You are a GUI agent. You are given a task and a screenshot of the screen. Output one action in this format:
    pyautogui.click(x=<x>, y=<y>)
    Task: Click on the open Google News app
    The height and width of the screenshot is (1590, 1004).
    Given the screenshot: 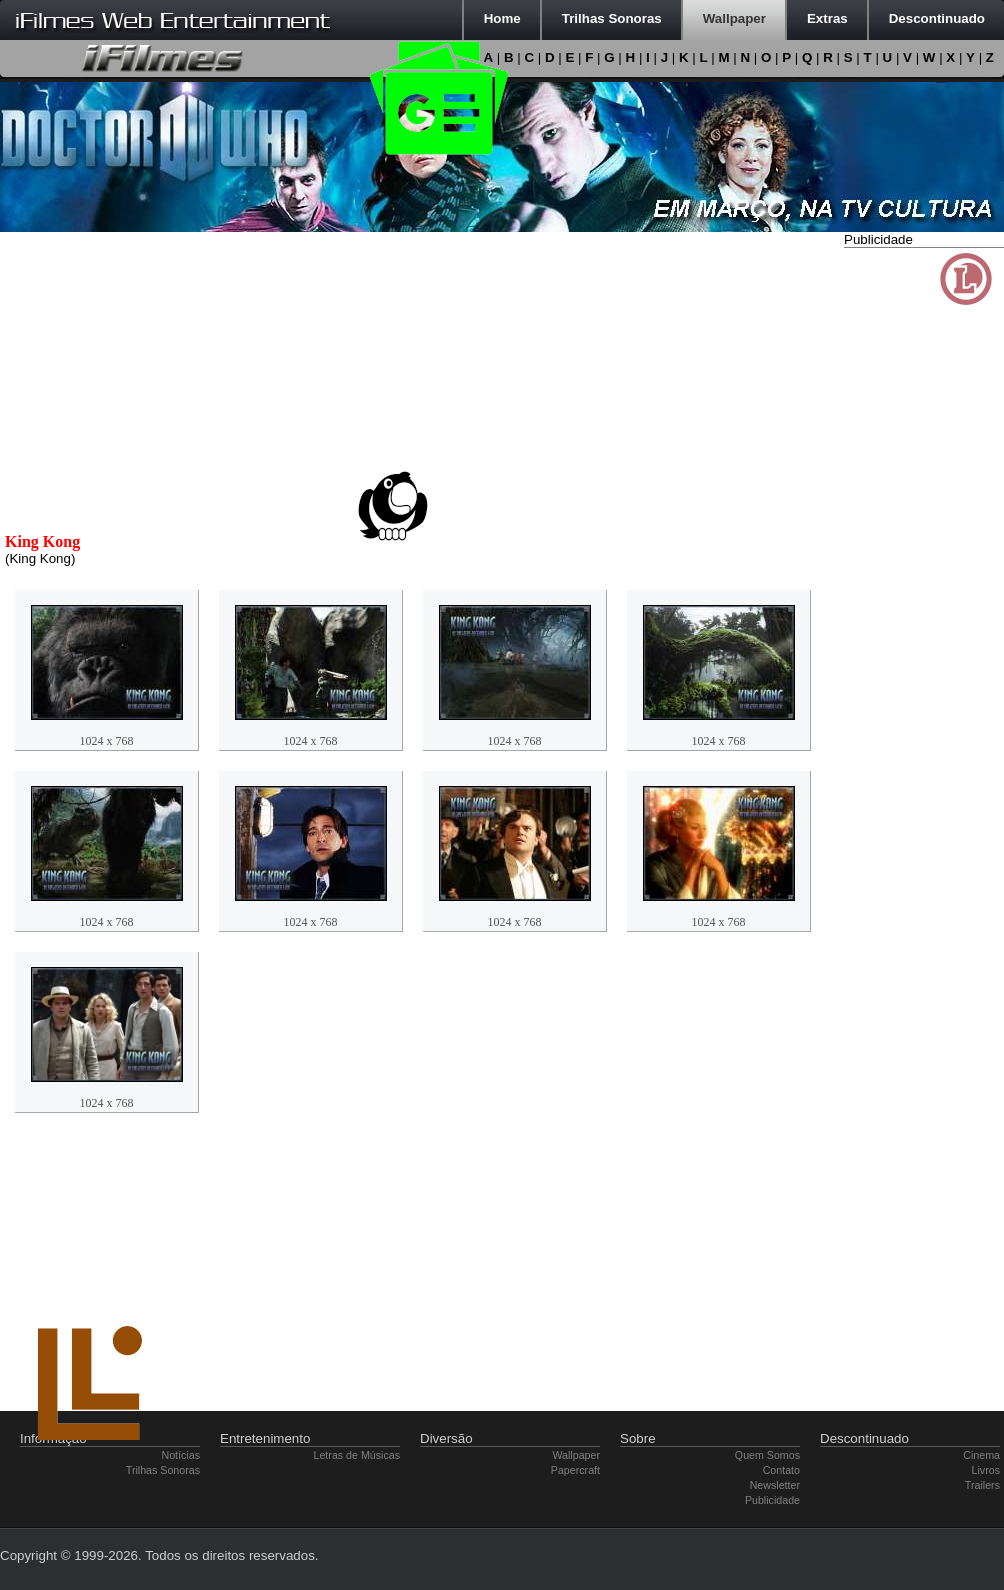 What is the action you would take?
    pyautogui.click(x=439, y=98)
    